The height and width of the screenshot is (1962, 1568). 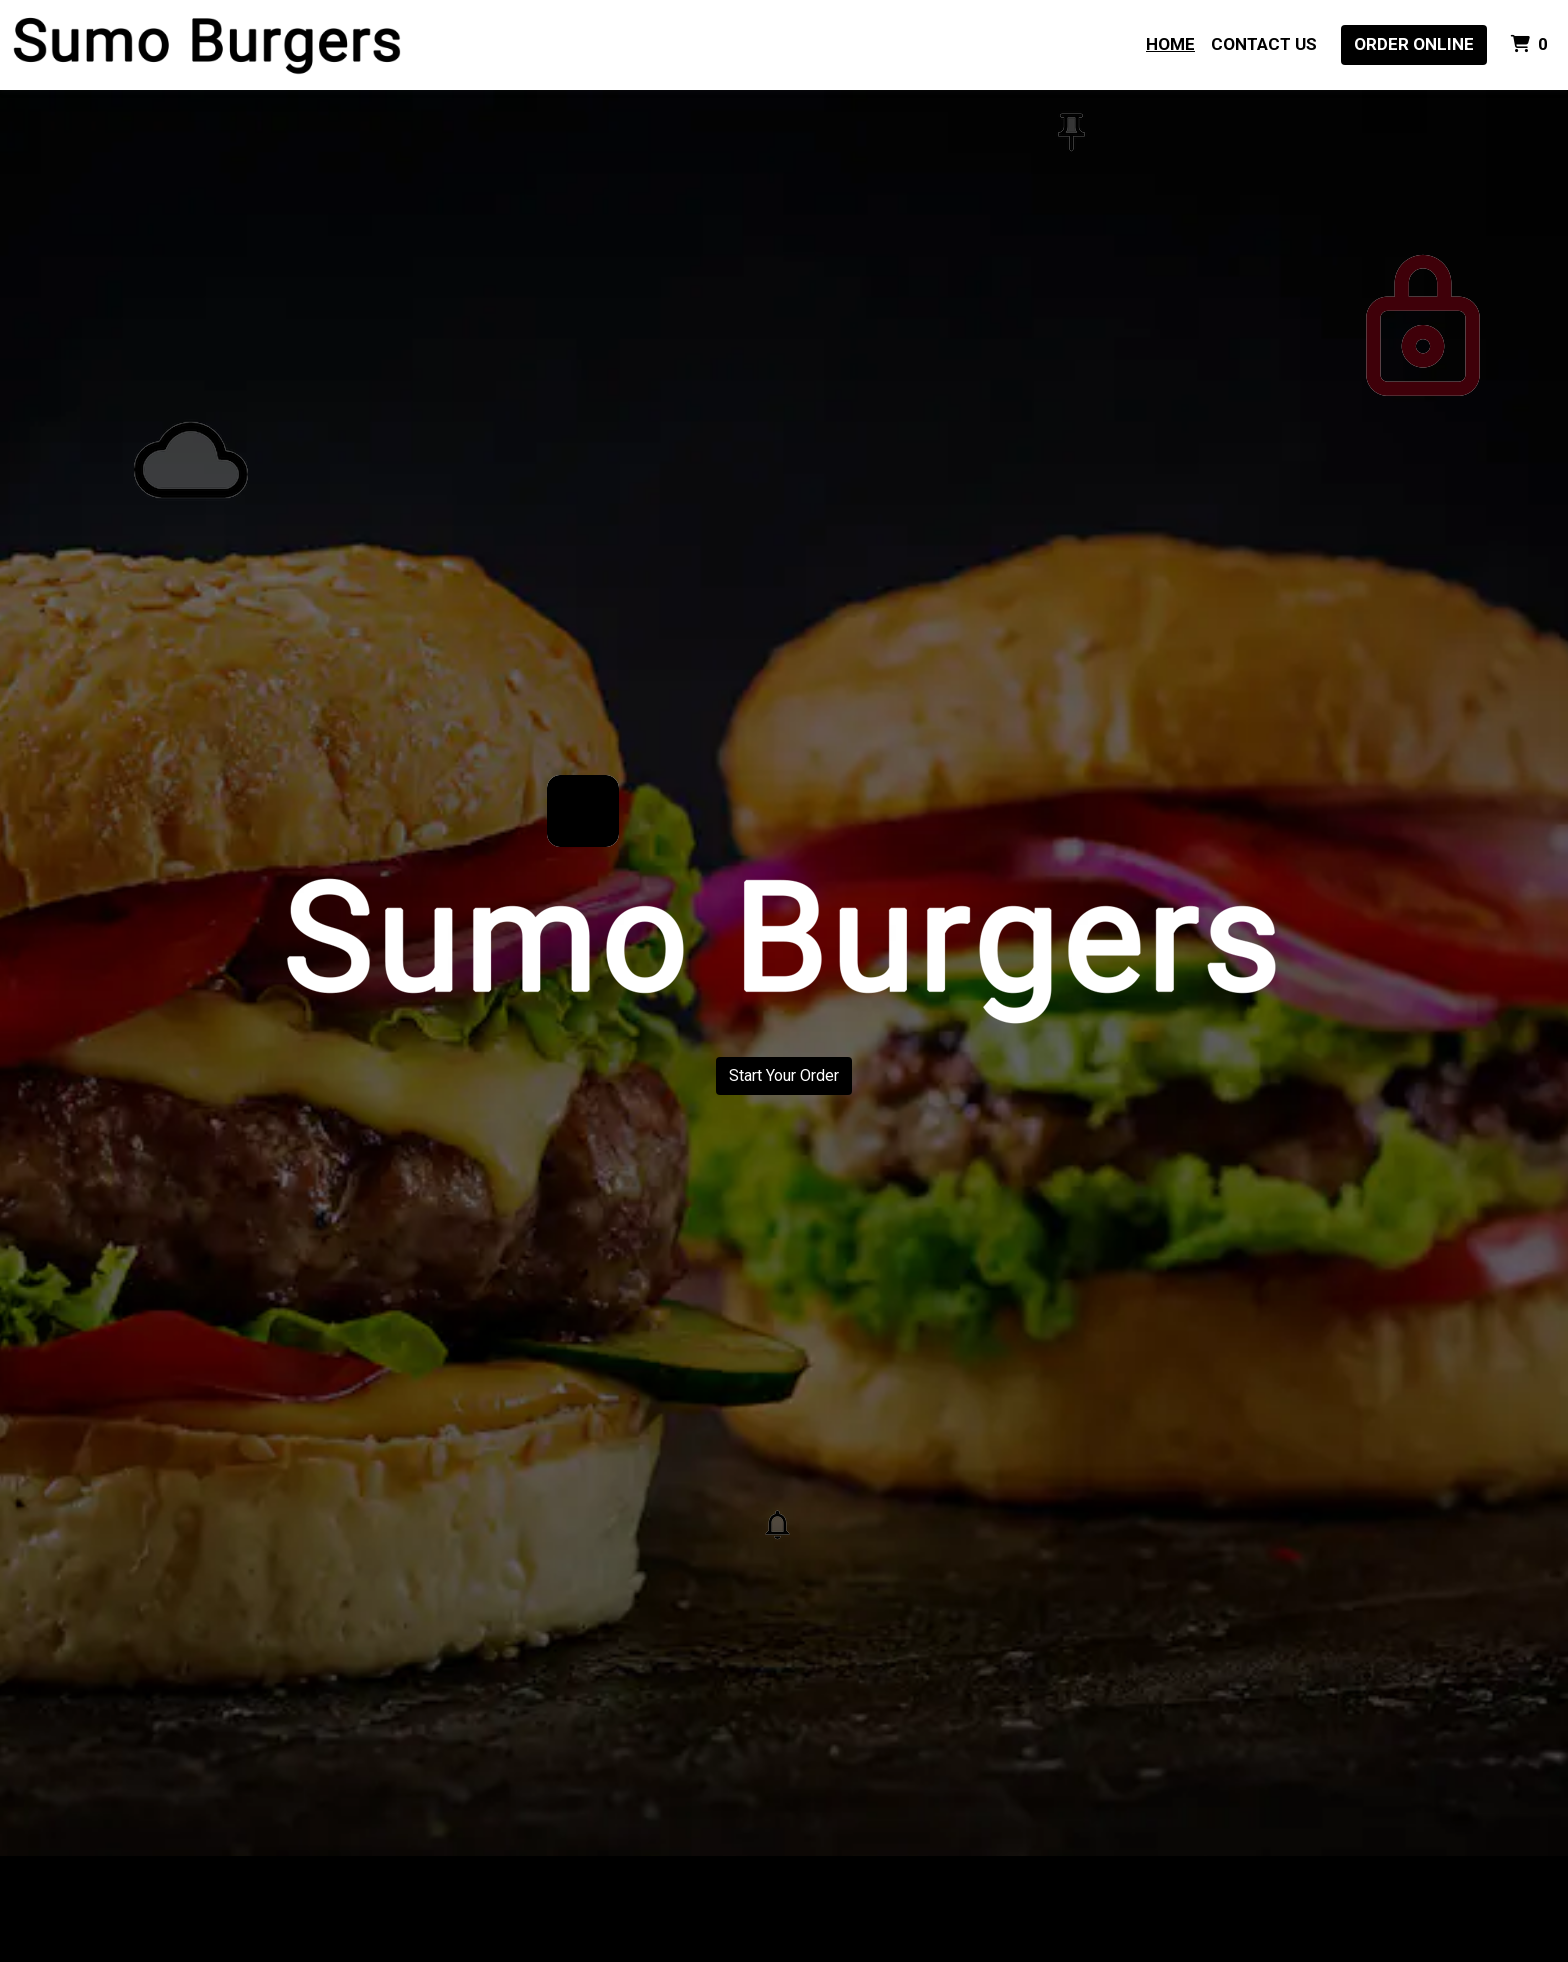 What do you see at coordinates (191, 460) in the screenshot?
I see `access cloud storage` at bounding box center [191, 460].